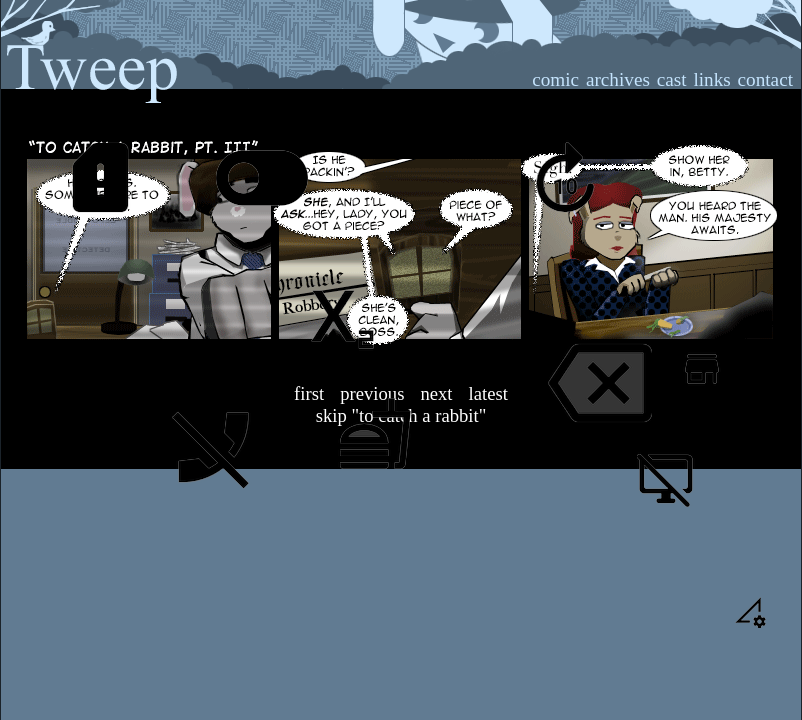 This screenshot has width=802, height=720. Describe the element at coordinates (750, 612) in the screenshot. I see `configure data connection settings` at that location.